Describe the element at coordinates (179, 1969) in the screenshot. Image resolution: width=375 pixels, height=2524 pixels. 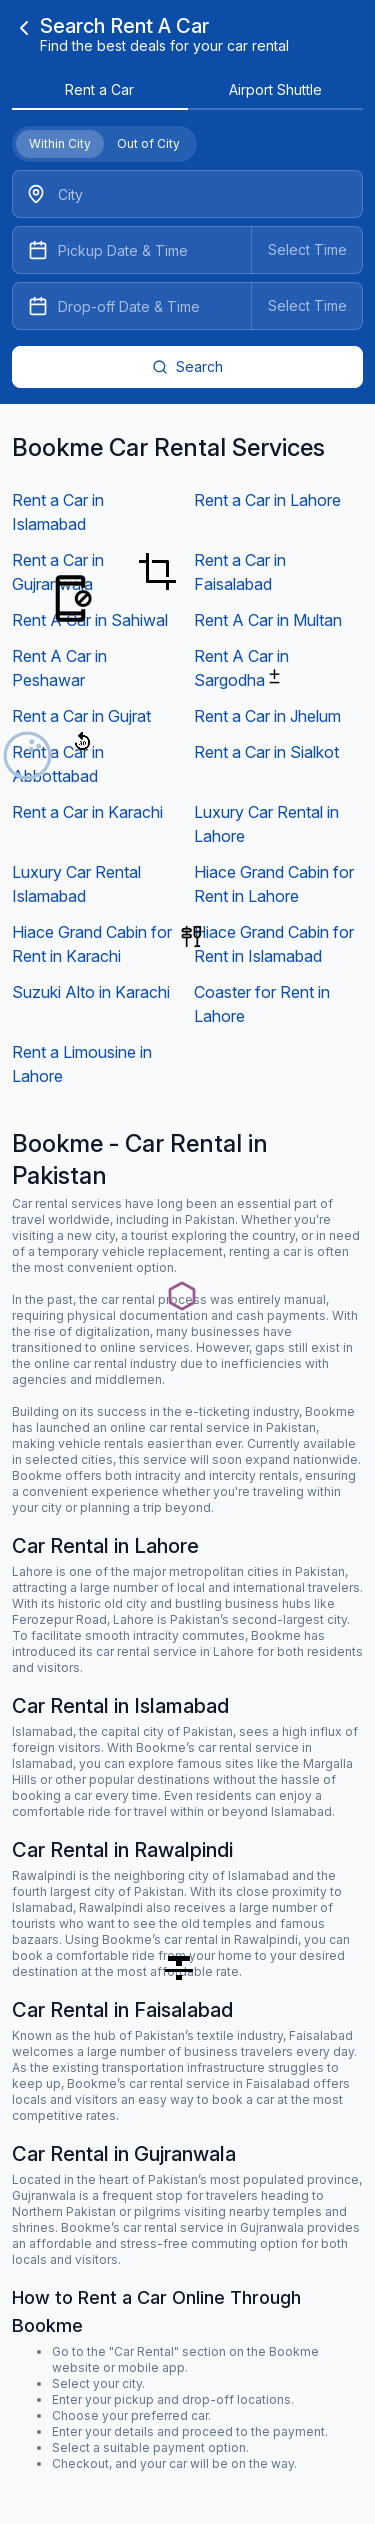
I see `apply strikethrough formatting to selected text` at that location.